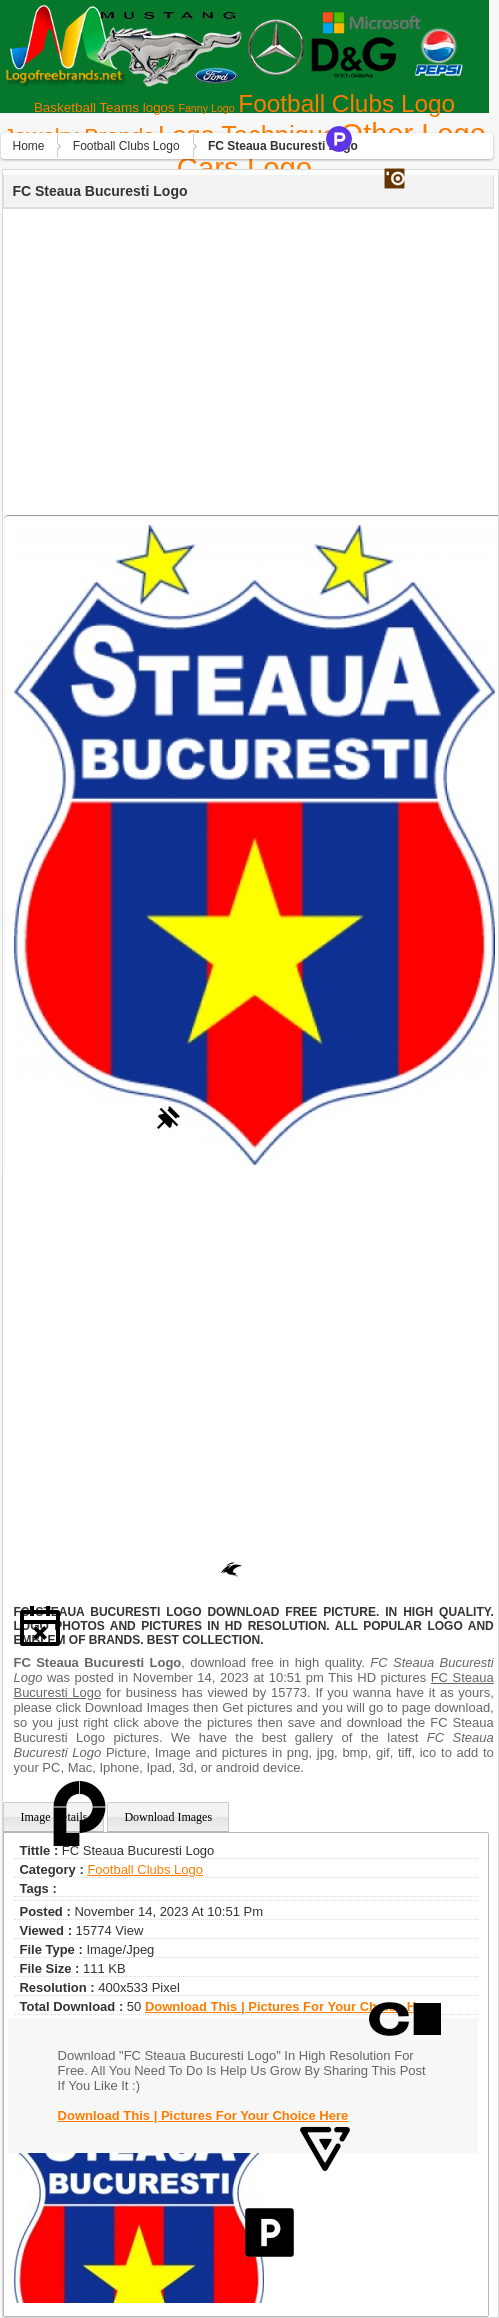  Describe the element at coordinates (40, 1628) in the screenshot. I see `cancel or delete a scheduled event` at that location.